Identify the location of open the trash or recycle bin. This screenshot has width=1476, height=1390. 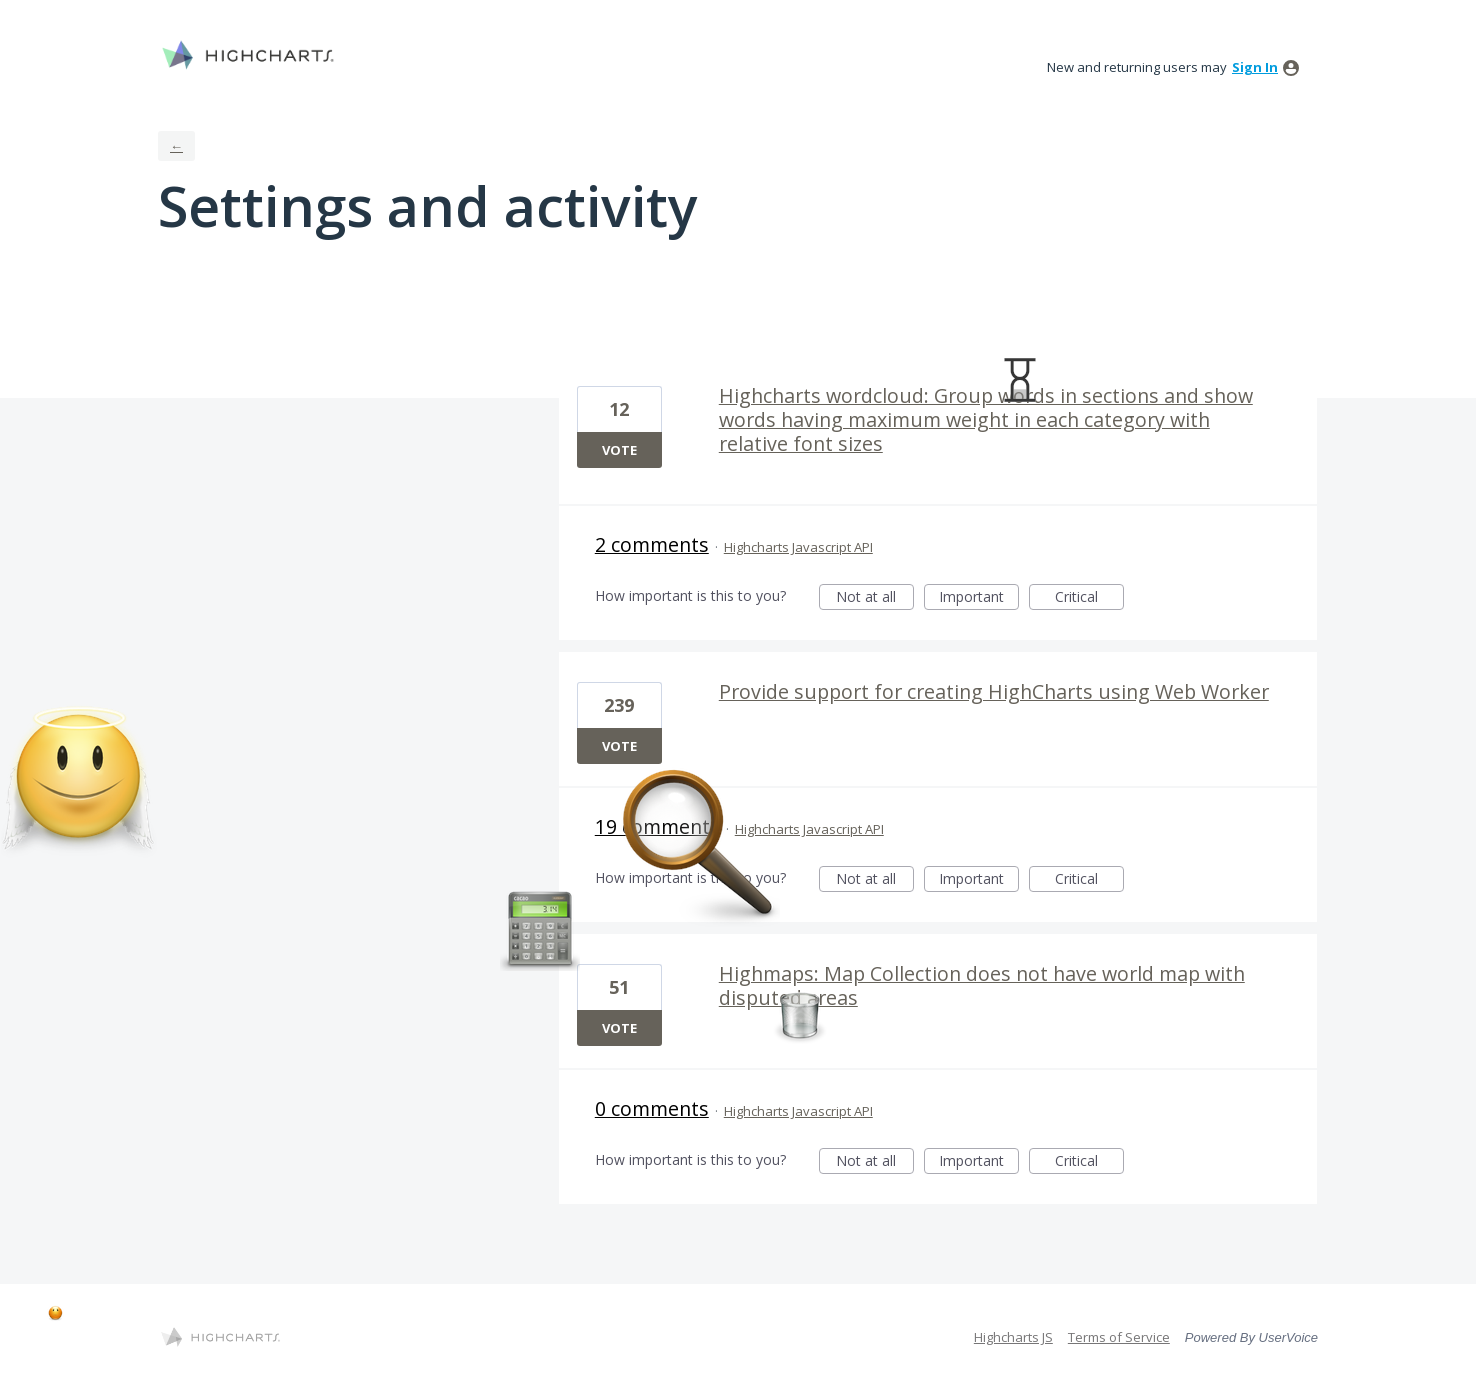
(799, 1013).